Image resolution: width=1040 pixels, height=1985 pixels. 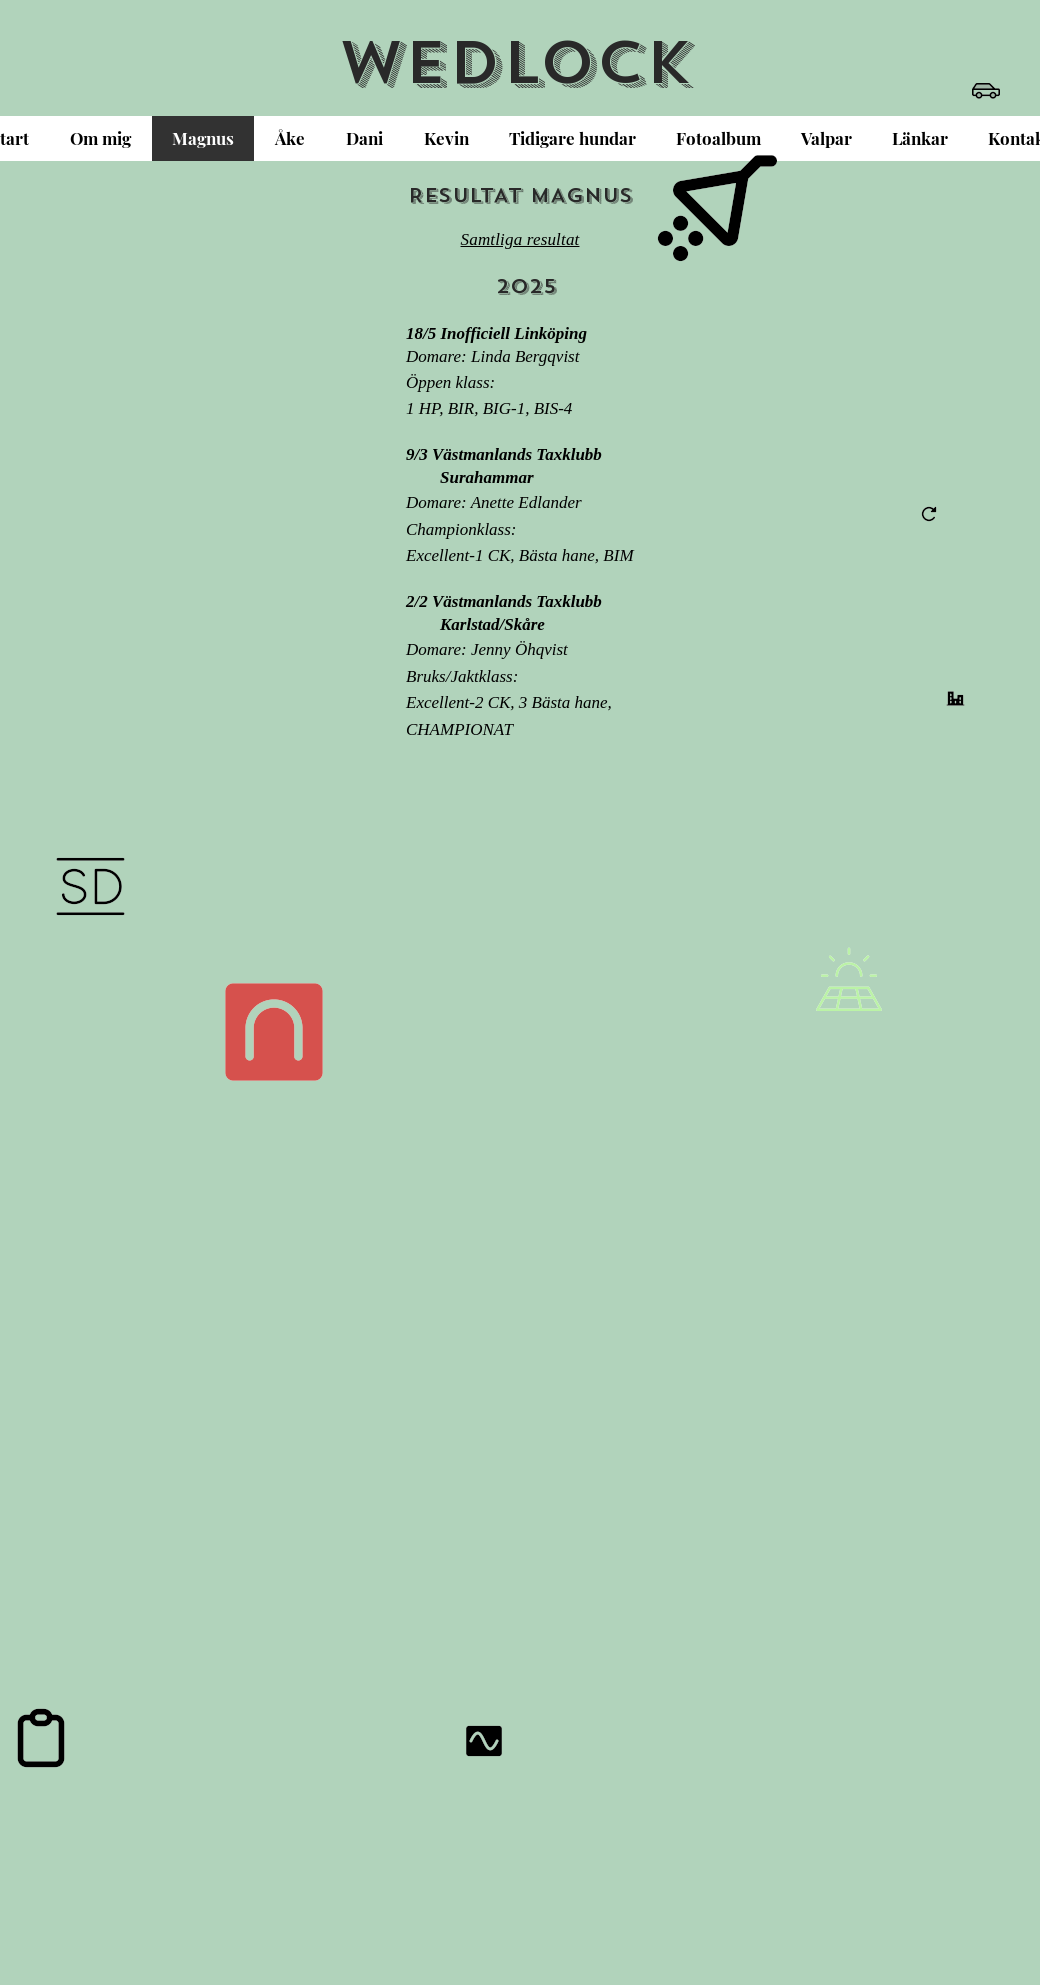 What do you see at coordinates (90, 886) in the screenshot?
I see `indicates standard definition video quality` at bounding box center [90, 886].